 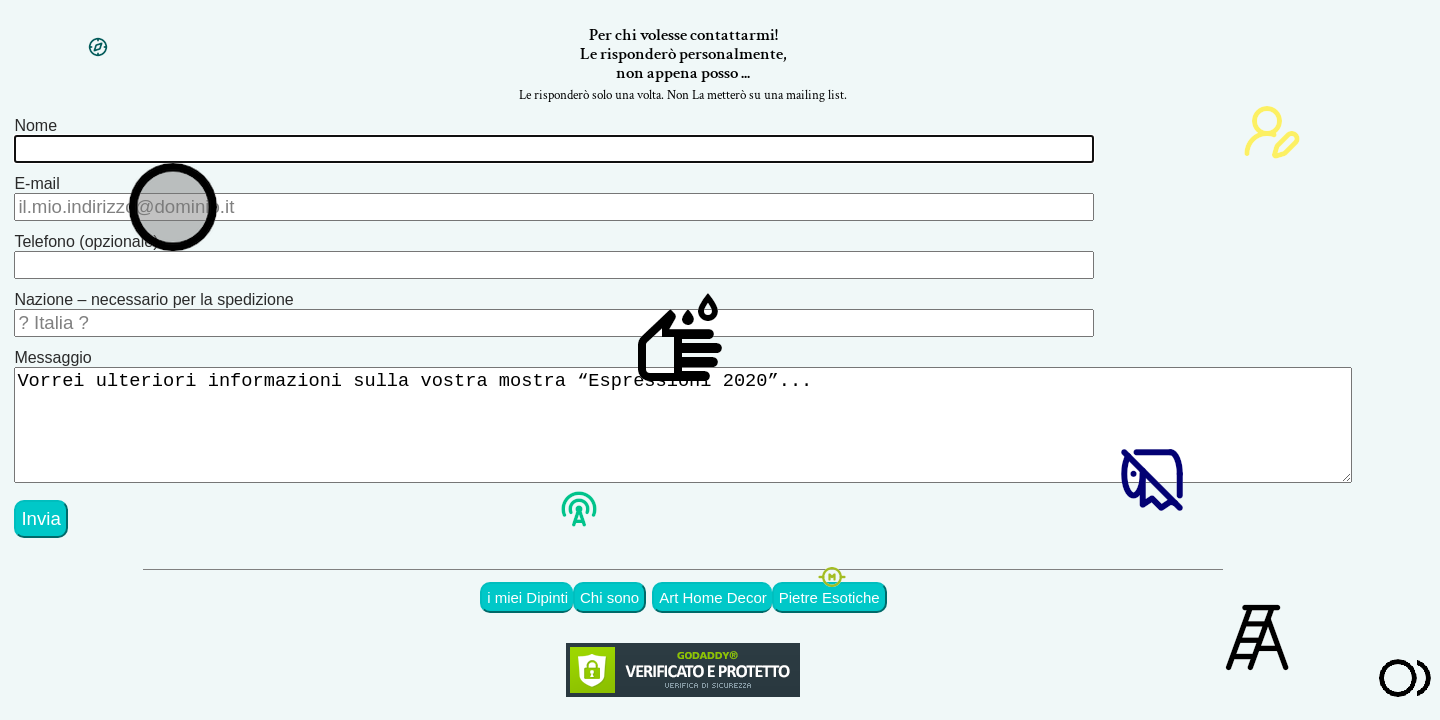 I want to click on access navigation or direction features, so click(x=98, y=47).